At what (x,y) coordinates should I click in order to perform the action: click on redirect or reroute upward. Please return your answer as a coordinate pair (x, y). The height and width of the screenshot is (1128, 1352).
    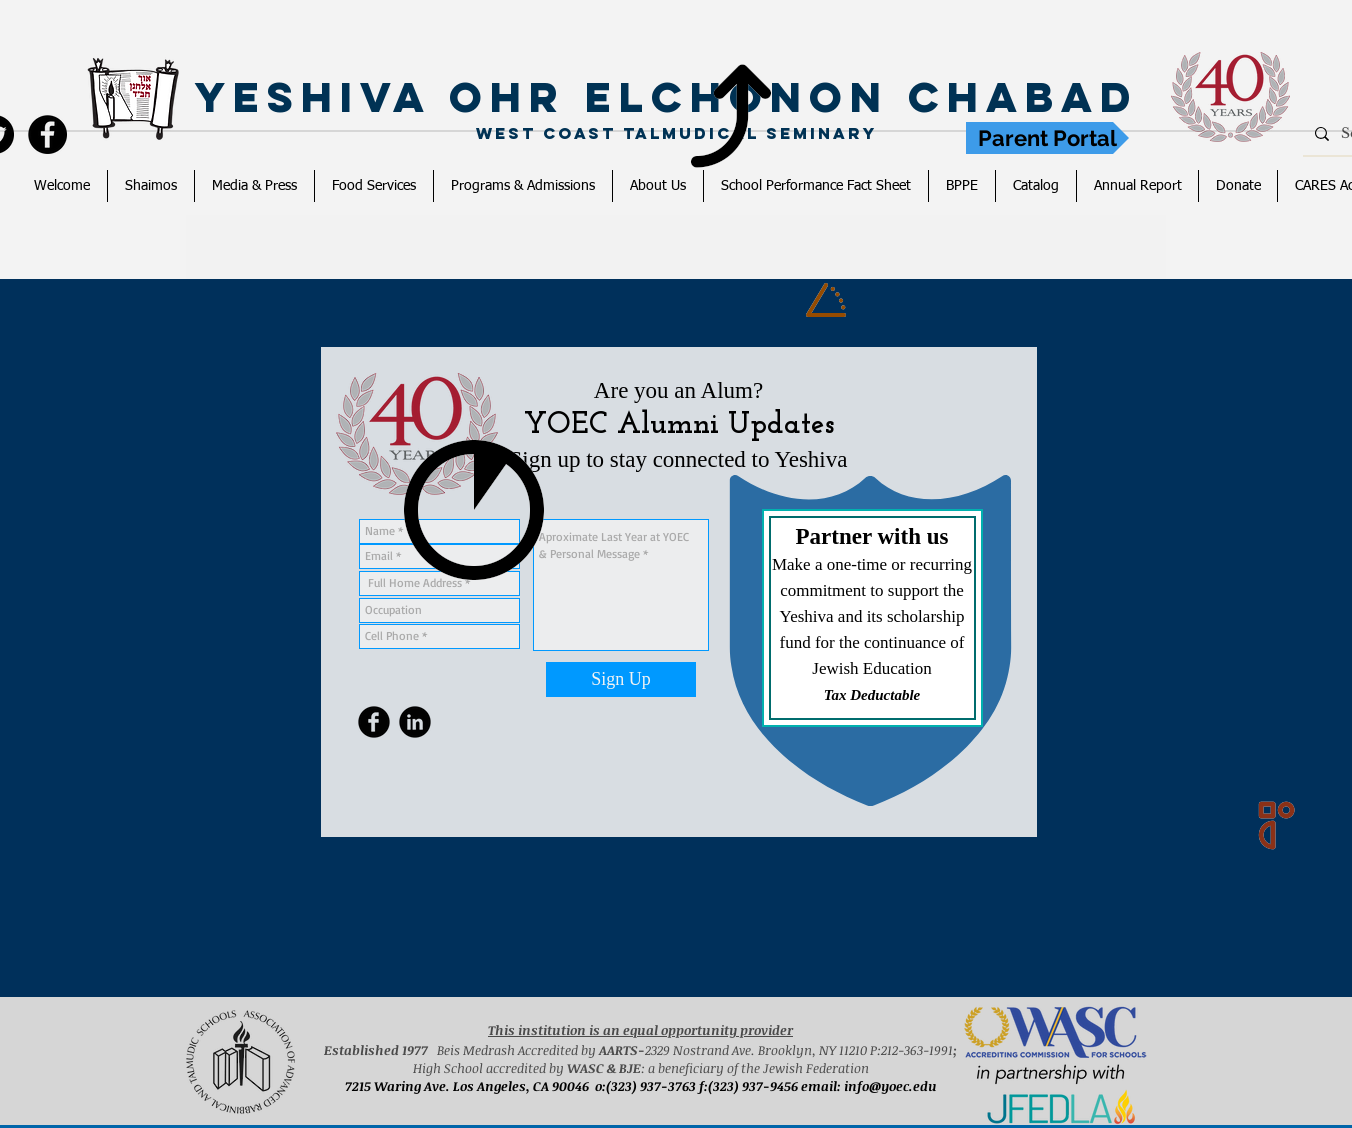
    Looking at the image, I should click on (731, 116).